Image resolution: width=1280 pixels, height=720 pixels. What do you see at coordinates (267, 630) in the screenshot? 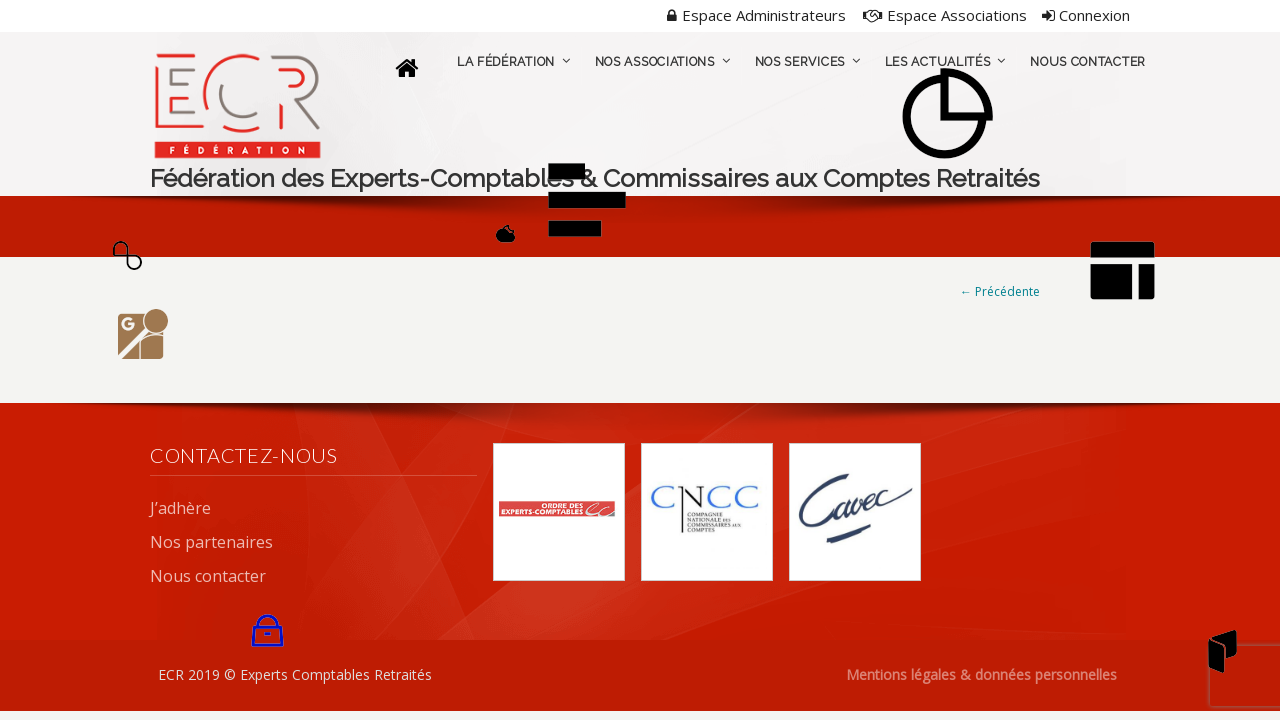
I see `view your shopping bag` at bounding box center [267, 630].